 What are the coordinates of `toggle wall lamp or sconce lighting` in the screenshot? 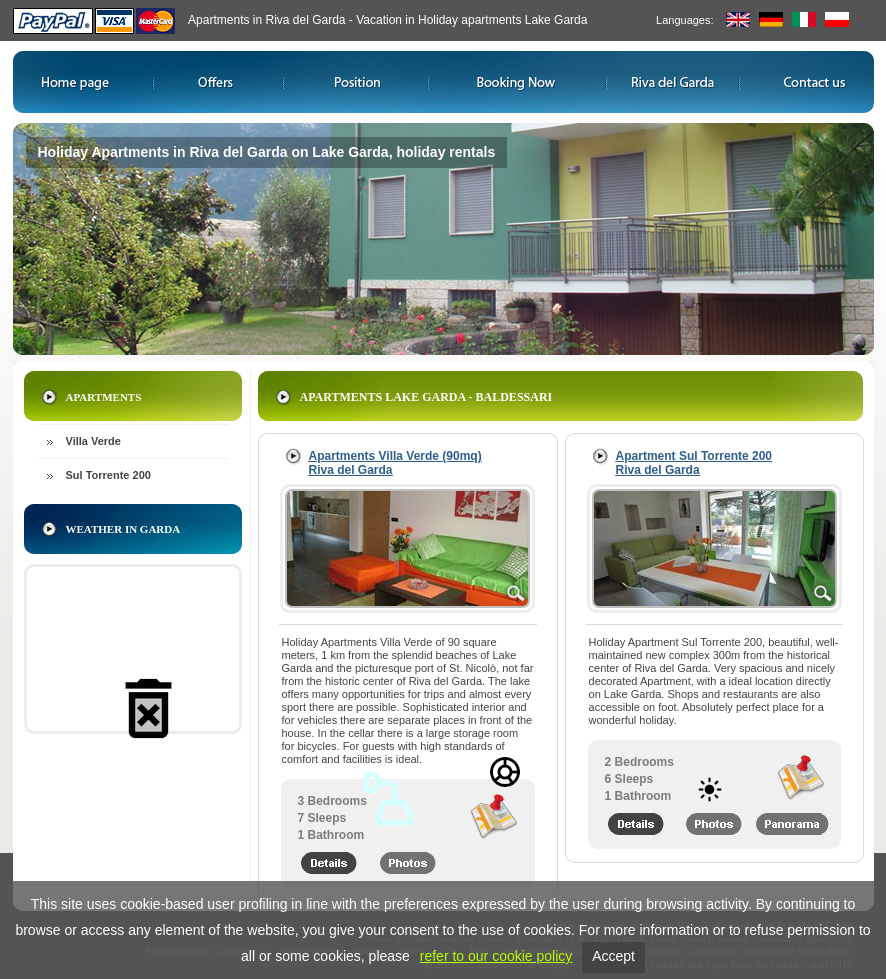 It's located at (389, 800).